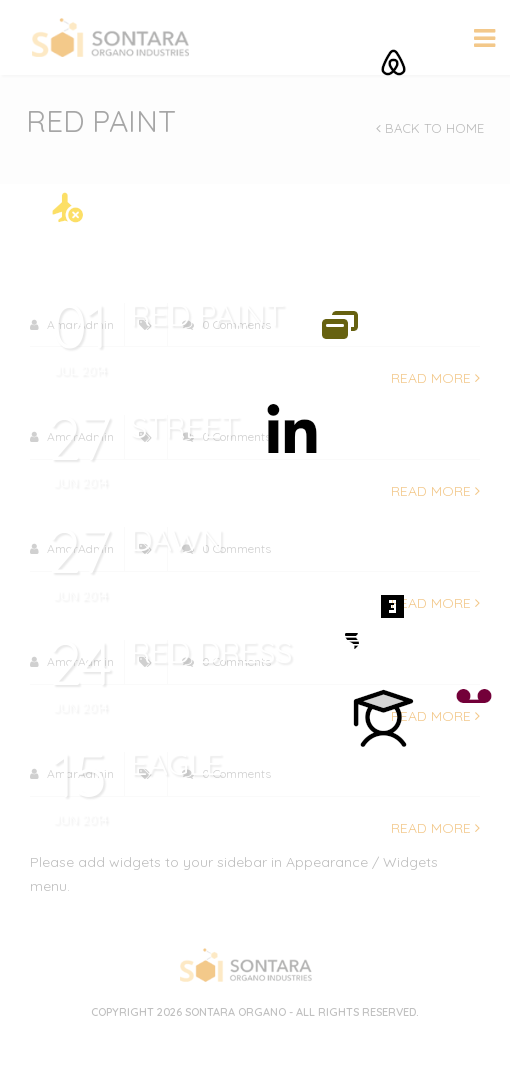 The width and height of the screenshot is (510, 1065). I want to click on view student profile or account, so click(383, 719).